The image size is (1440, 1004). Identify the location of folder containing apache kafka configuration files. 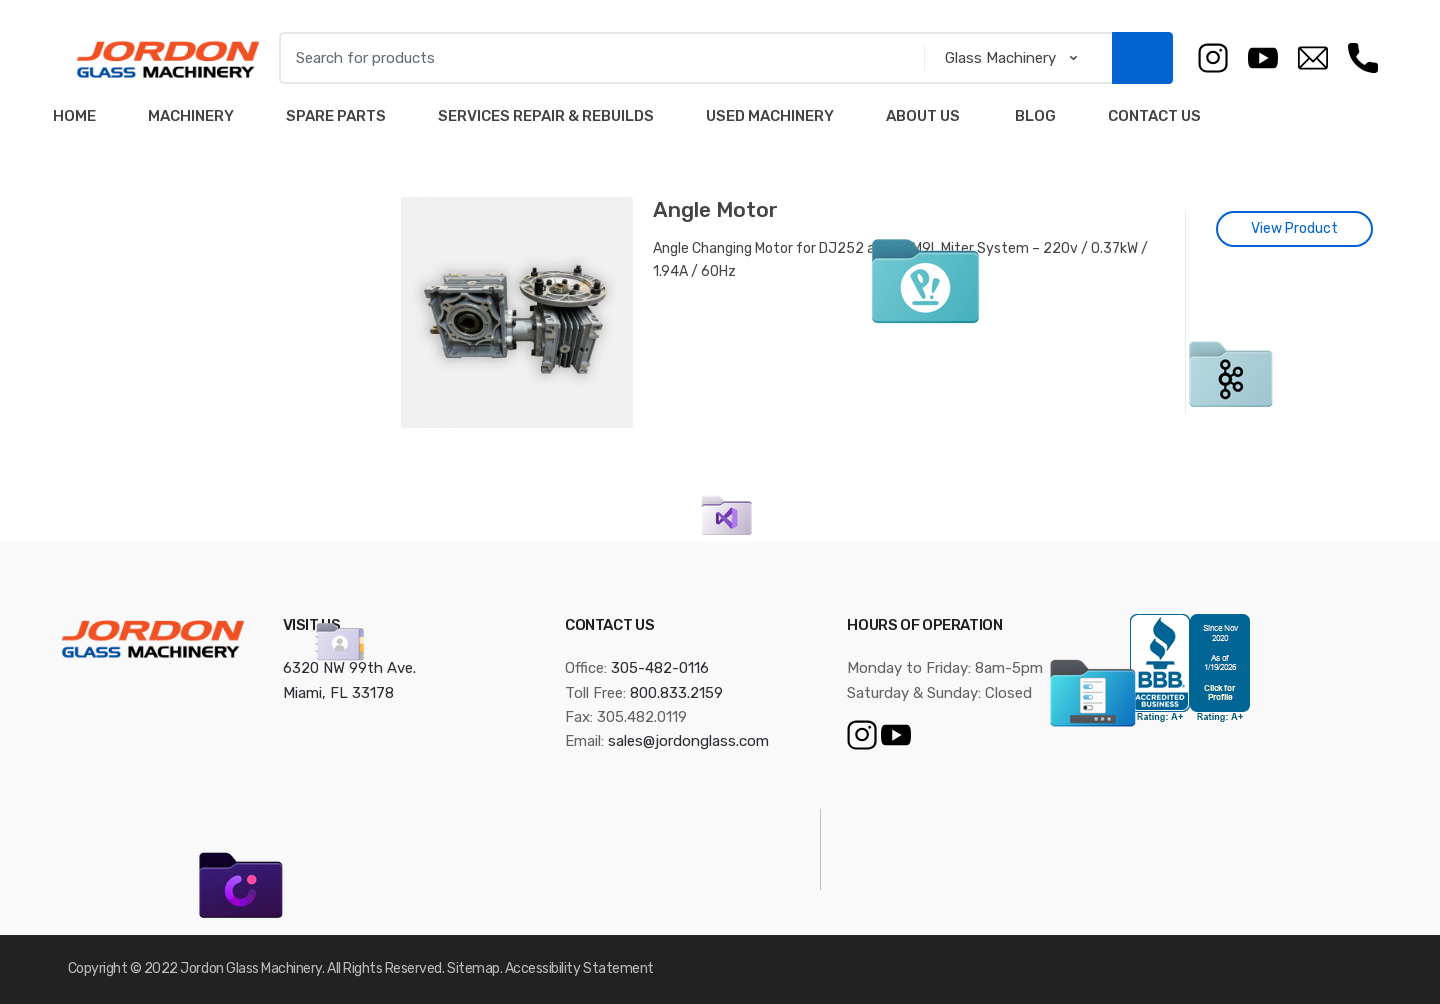
(1230, 376).